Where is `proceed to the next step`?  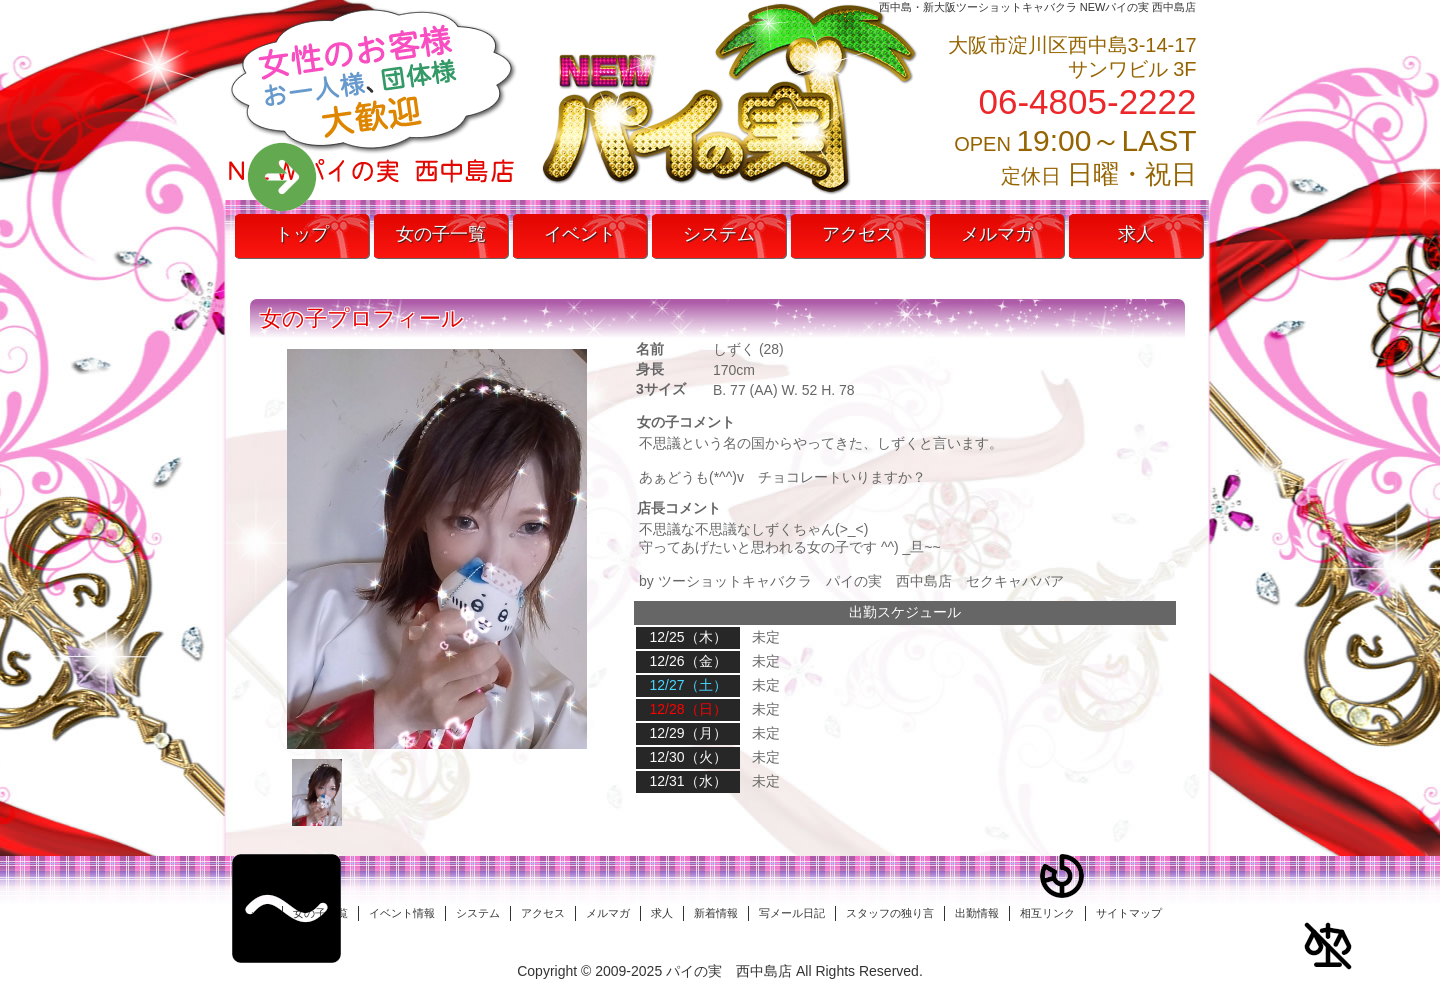
proceed to the next step is located at coordinates (282, 177).